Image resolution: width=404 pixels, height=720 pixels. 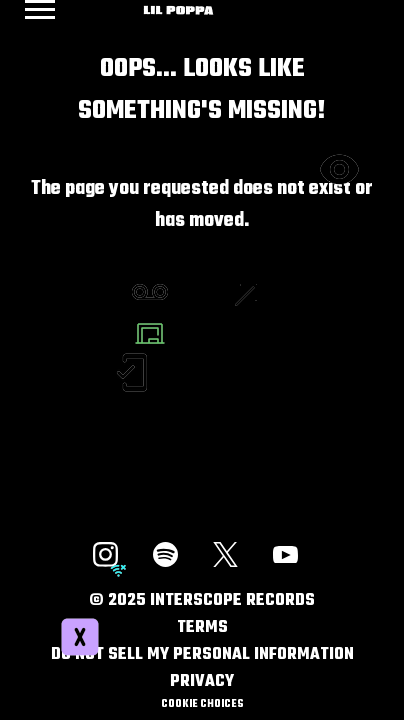 What do you see at coordinates (131, 372) in the screenshot?
I see `indicates mobile-friendly or responsive design` at bounding box center [131, 372].